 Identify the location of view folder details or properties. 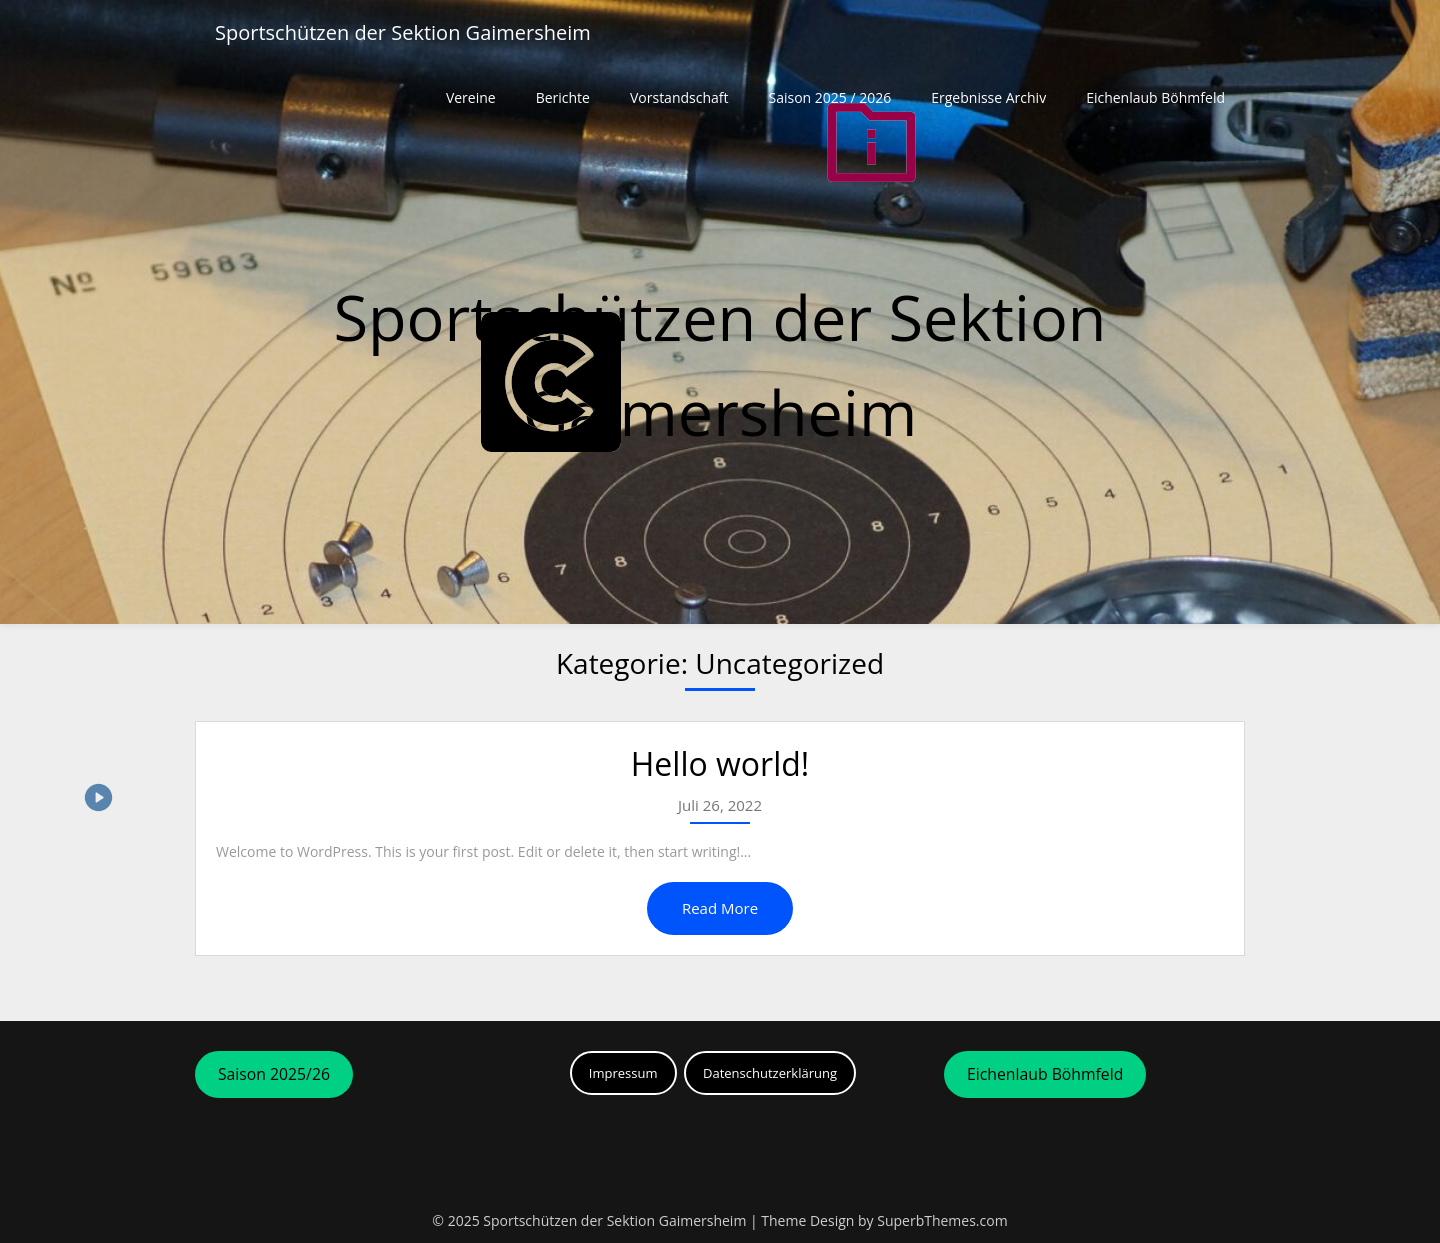
(871, 142).